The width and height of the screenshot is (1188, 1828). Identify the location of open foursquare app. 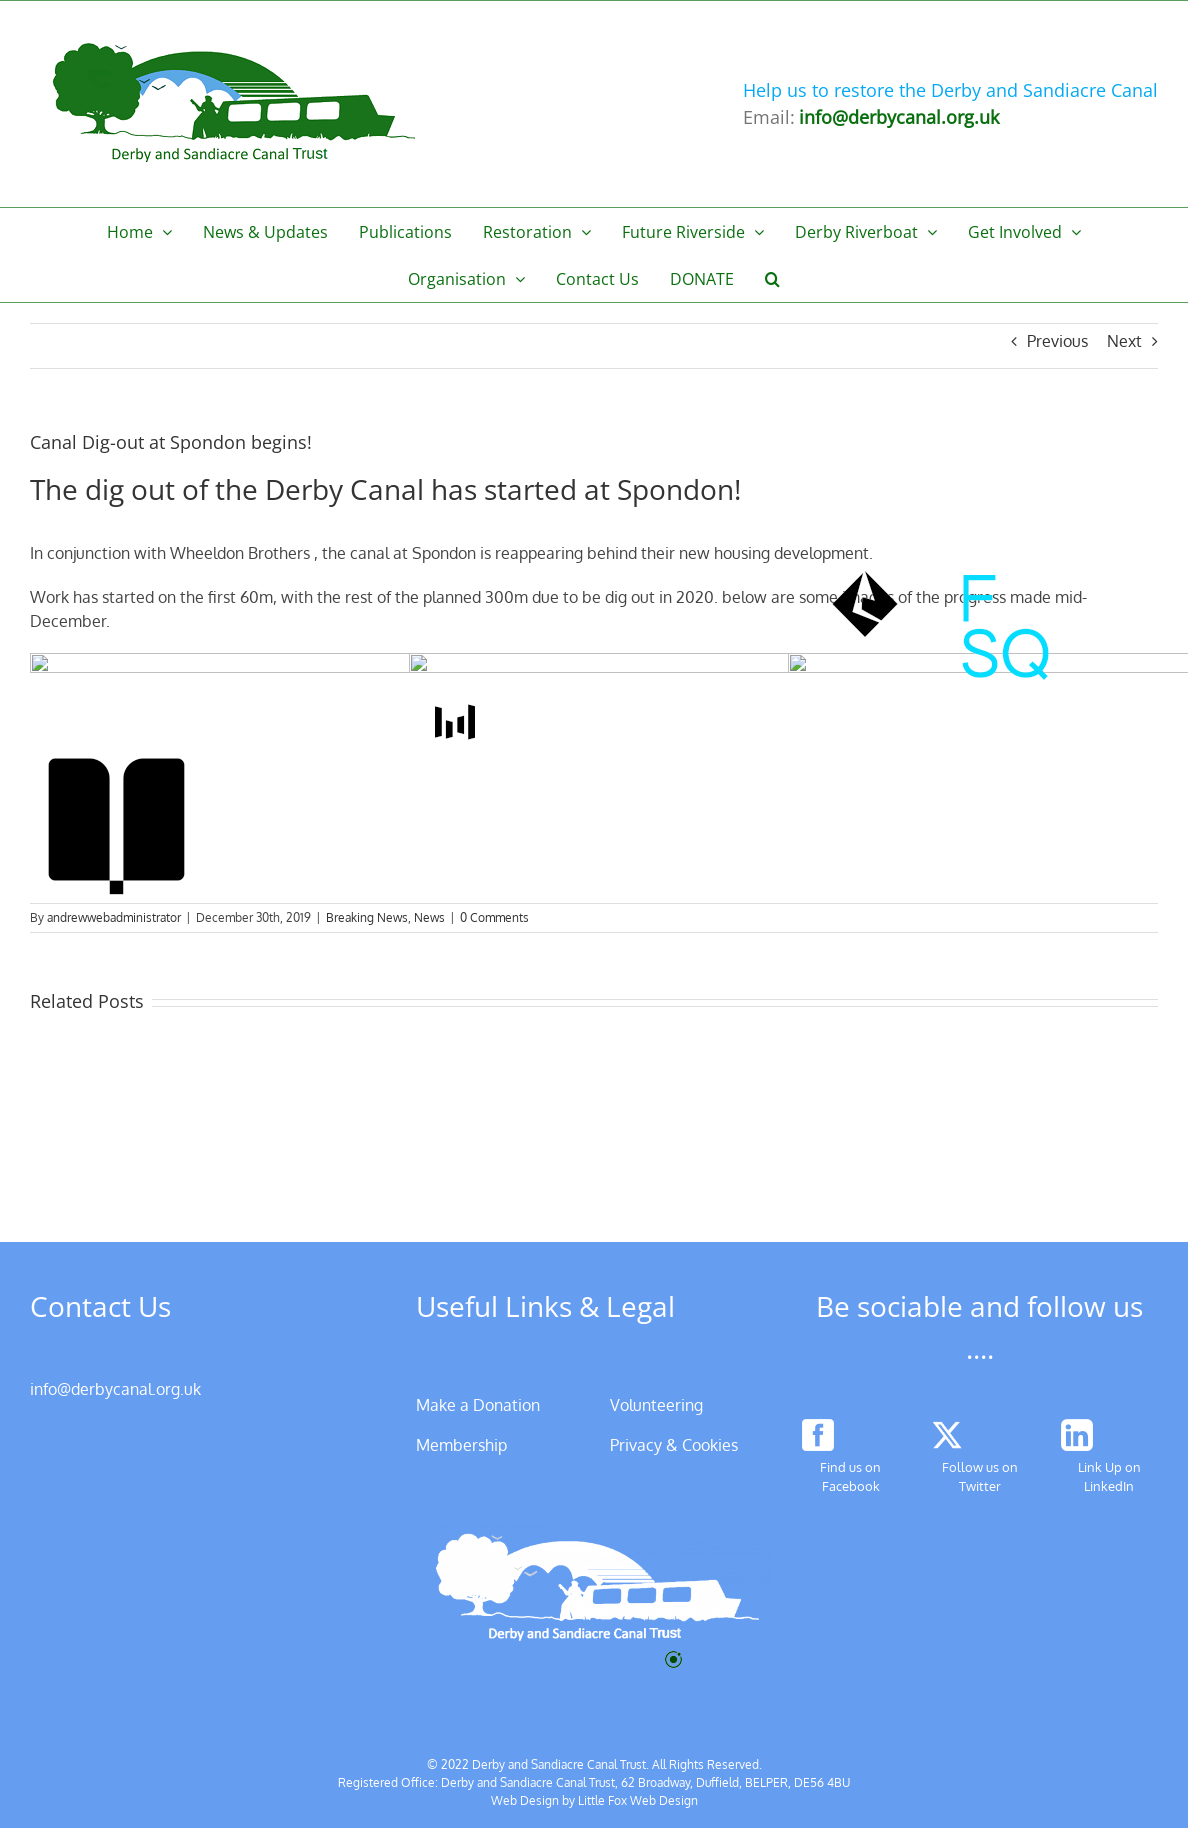
(1005, 627).